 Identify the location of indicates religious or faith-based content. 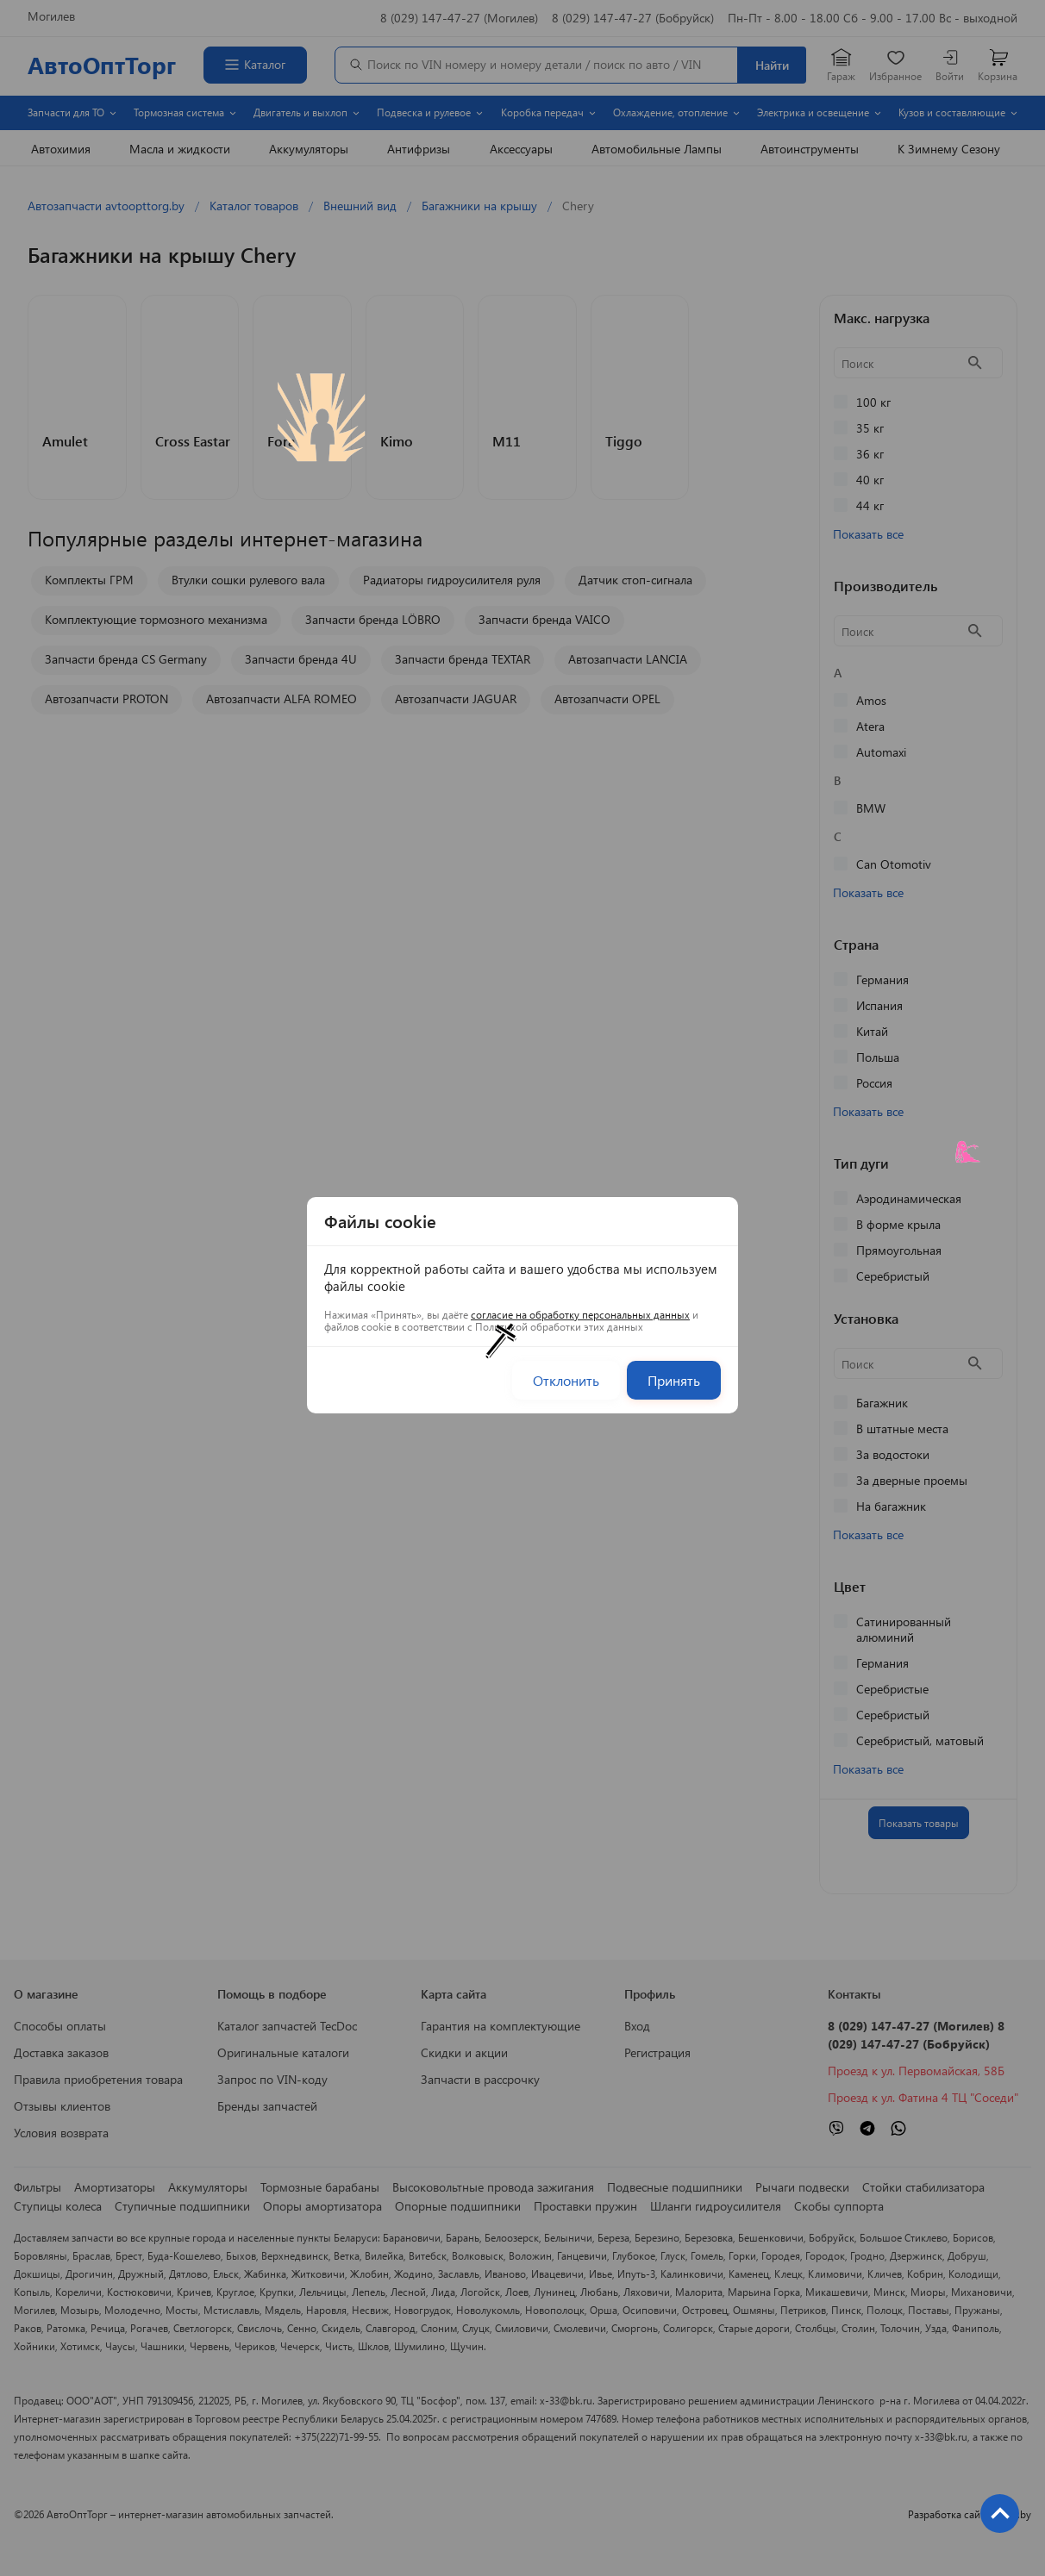
(502, 1340).